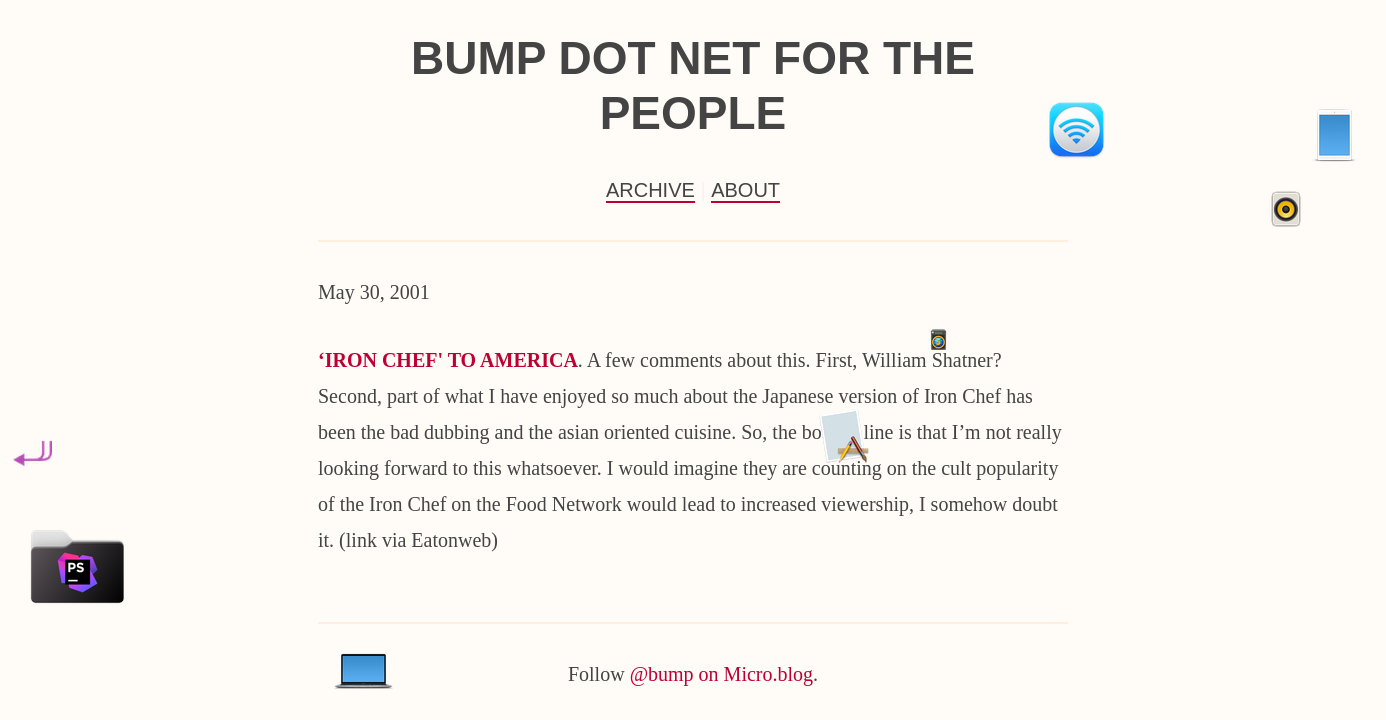 This screenshot has height=720, width=1386. I want to click on generic application icon for unidentified apps, so click(842, 436).